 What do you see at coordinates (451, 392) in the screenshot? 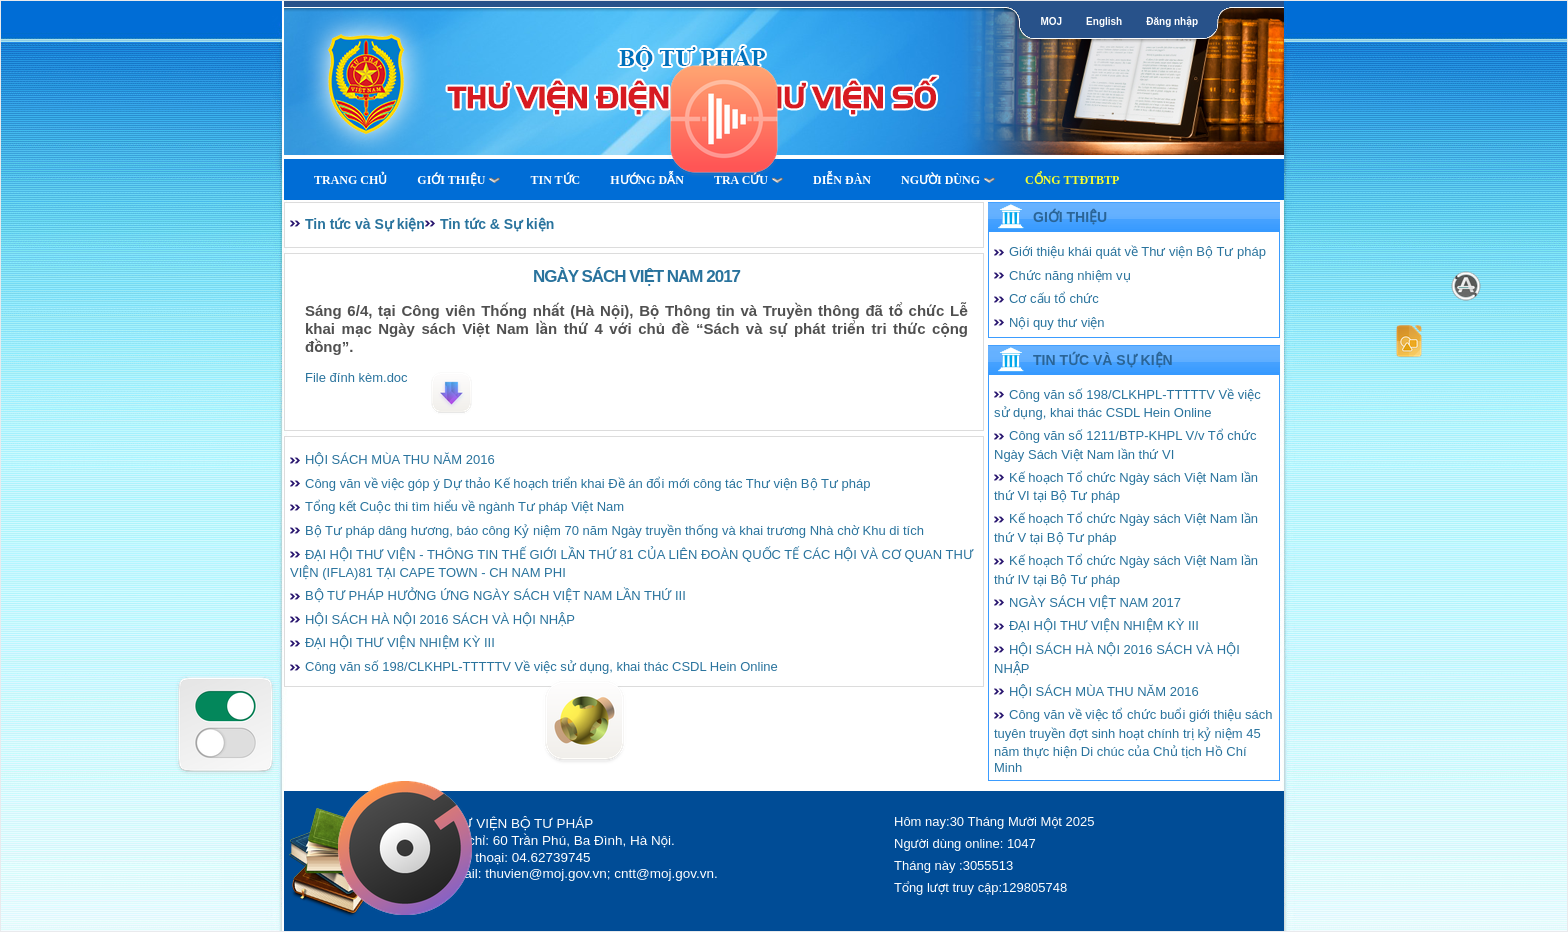
I see `open fragments download manager` at bounding box center [451, 392].